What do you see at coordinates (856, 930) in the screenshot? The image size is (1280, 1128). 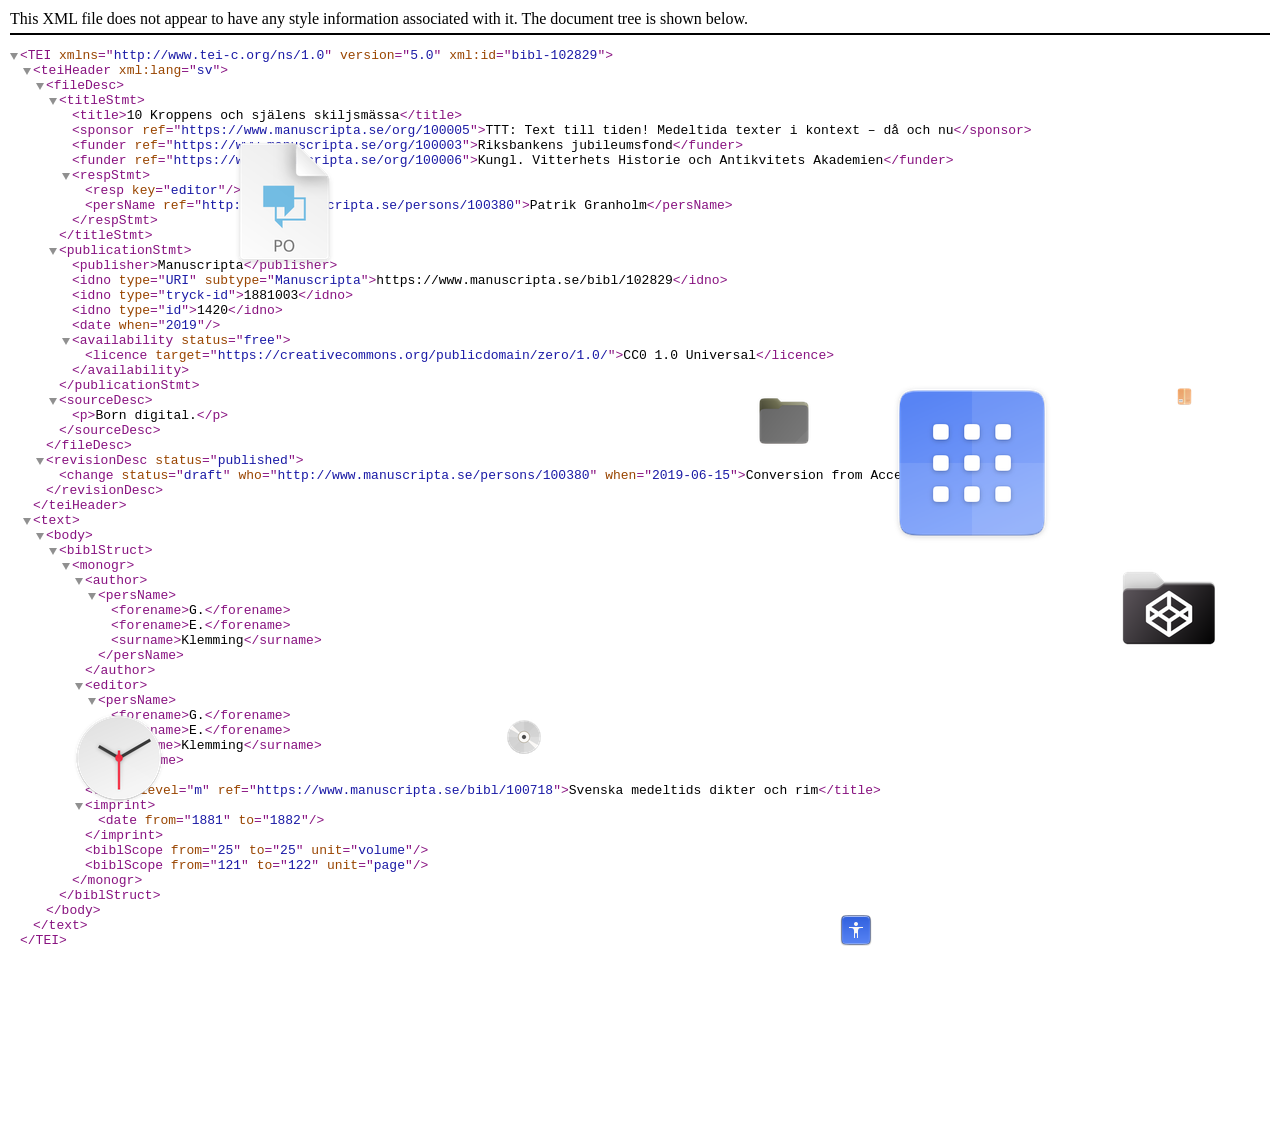 I see `open accessibility settings` at bounding box center [856, 930].